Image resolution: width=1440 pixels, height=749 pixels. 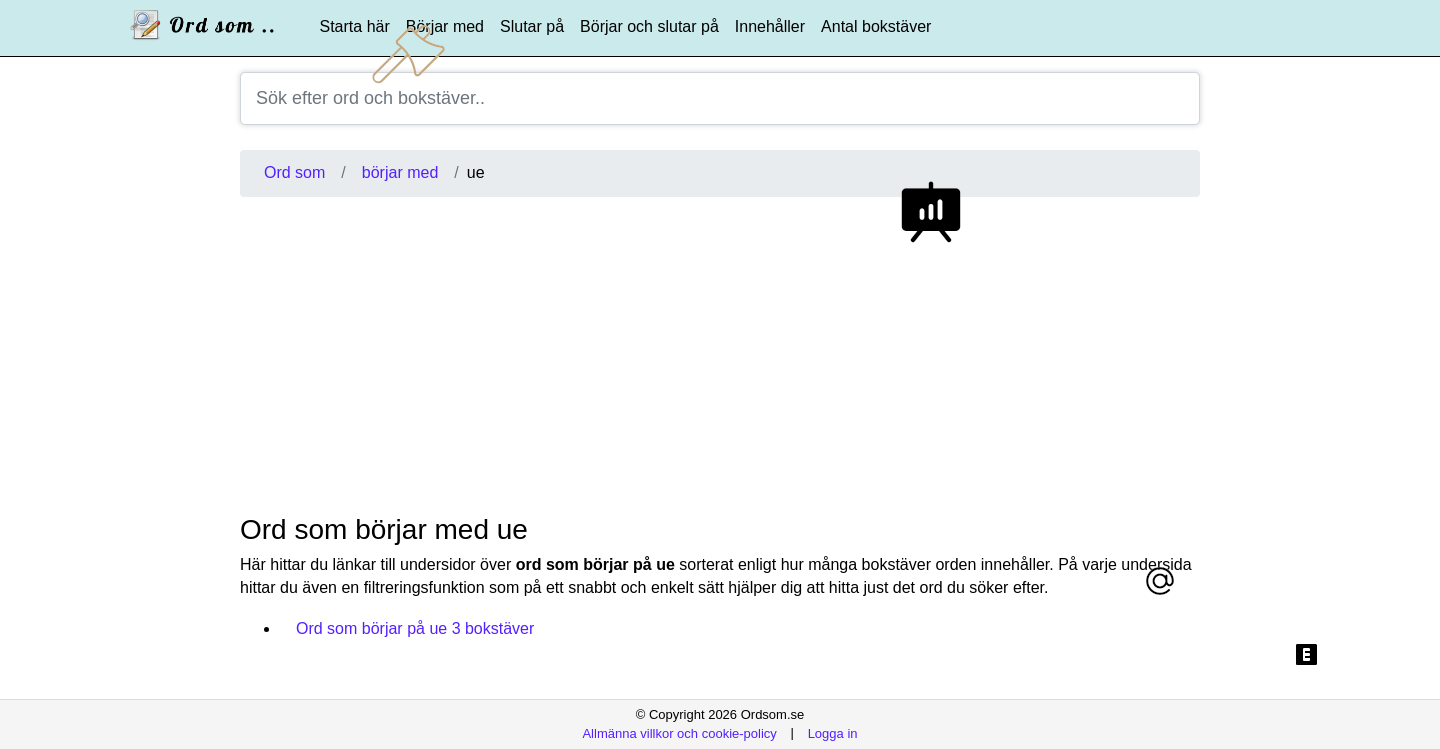 I want to click on mention a user in a post or comment, so click(x=1160, y=581).